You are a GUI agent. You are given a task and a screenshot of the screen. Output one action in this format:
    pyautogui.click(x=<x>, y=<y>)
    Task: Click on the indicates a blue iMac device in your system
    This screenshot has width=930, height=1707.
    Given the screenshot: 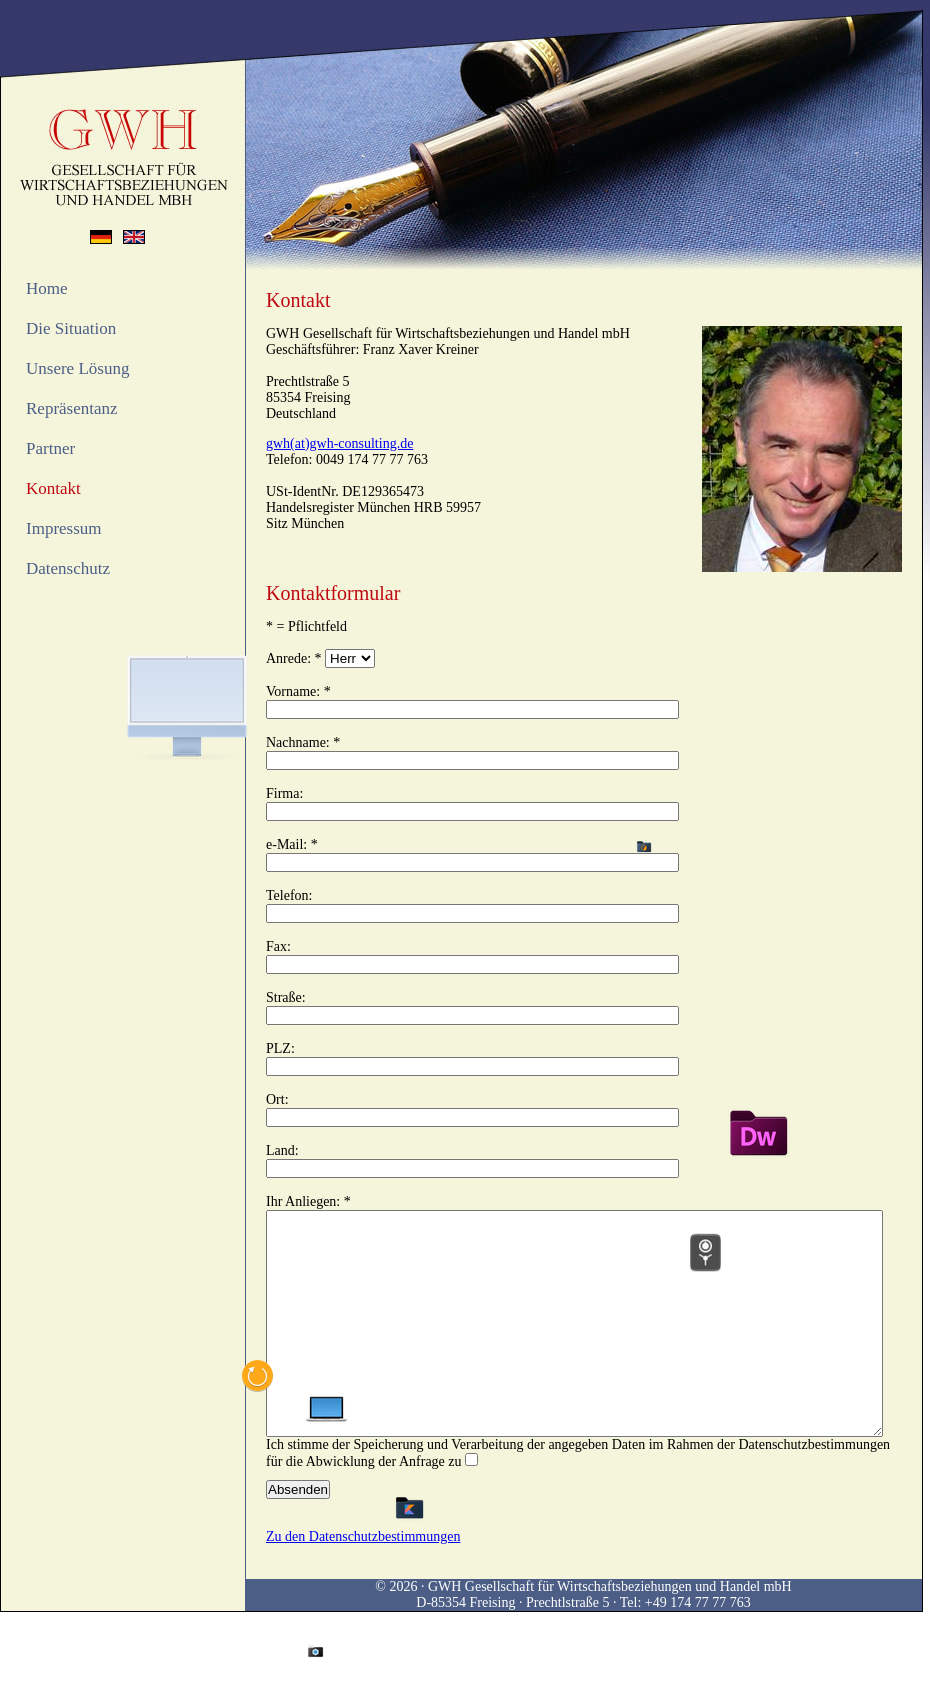 What is the action you would take?
    pyautogui.click(x=187, y=704)
    